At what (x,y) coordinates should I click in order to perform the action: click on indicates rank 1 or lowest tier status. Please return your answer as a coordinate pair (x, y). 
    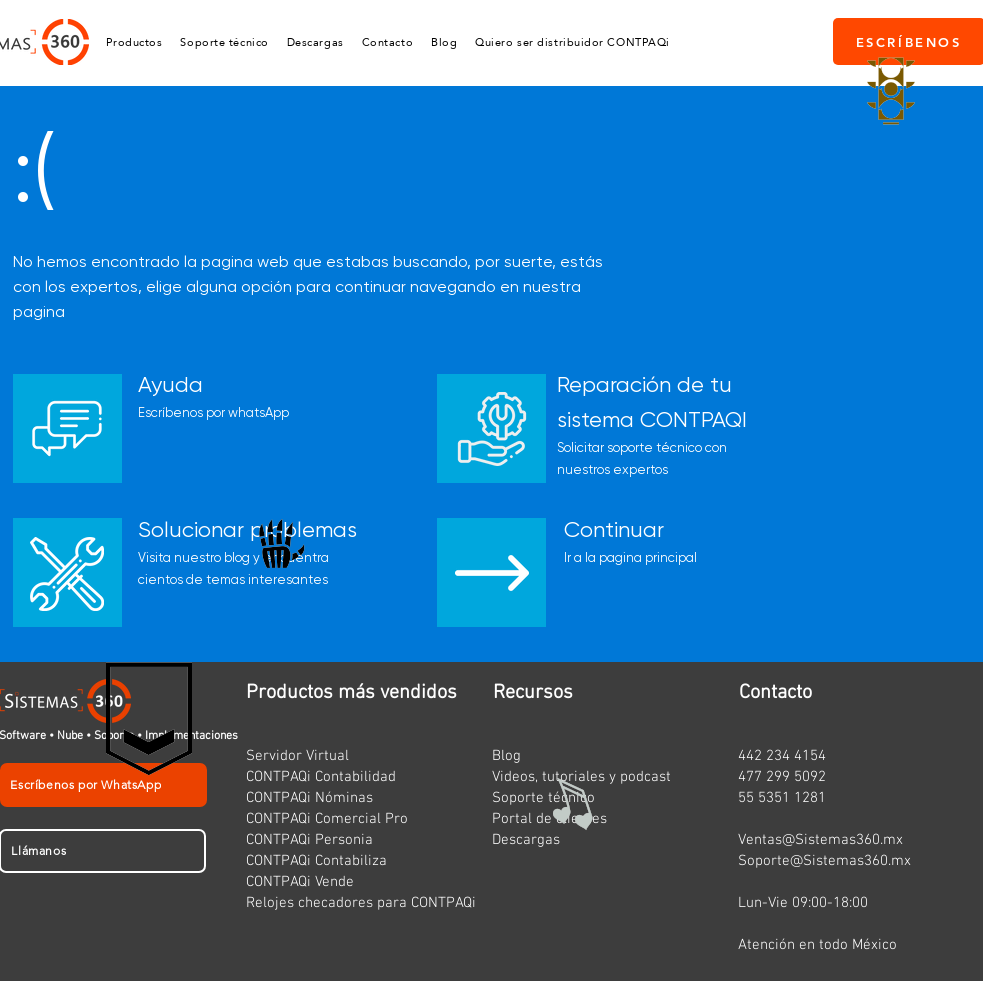
    Looking at the image, I should click on (149, 719).